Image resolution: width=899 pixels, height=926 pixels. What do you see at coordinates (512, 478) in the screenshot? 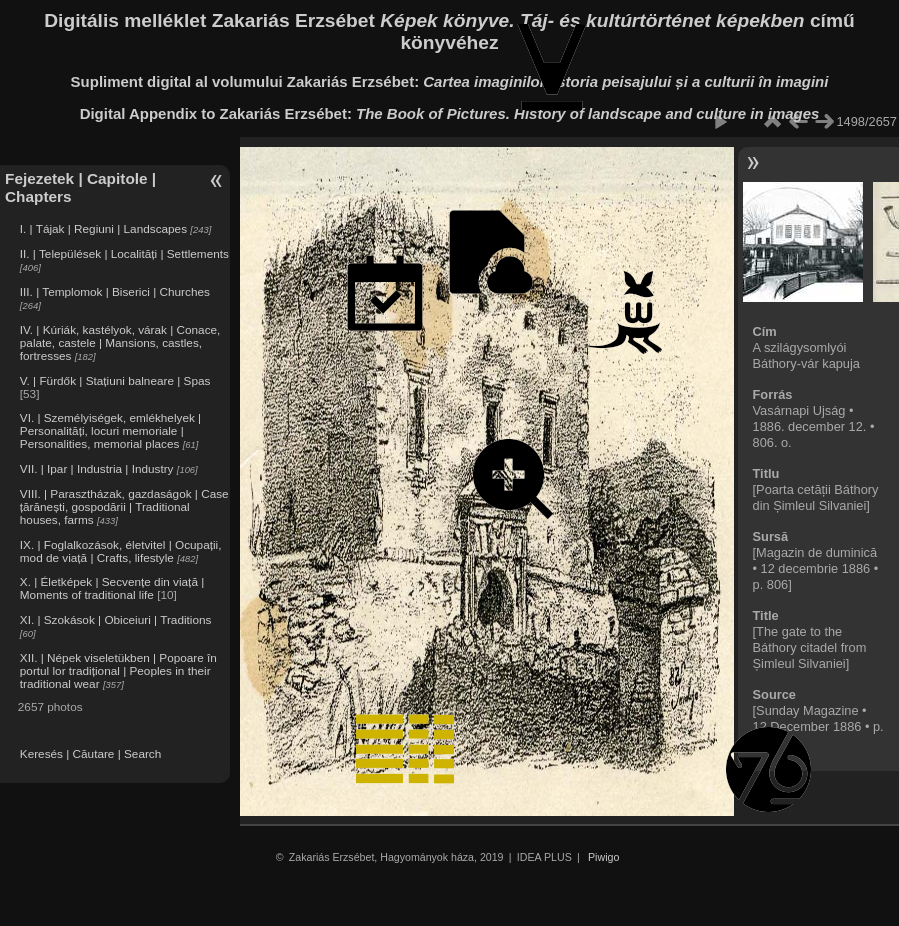
I see `zoom in on content` at bounding box center [512, 478].